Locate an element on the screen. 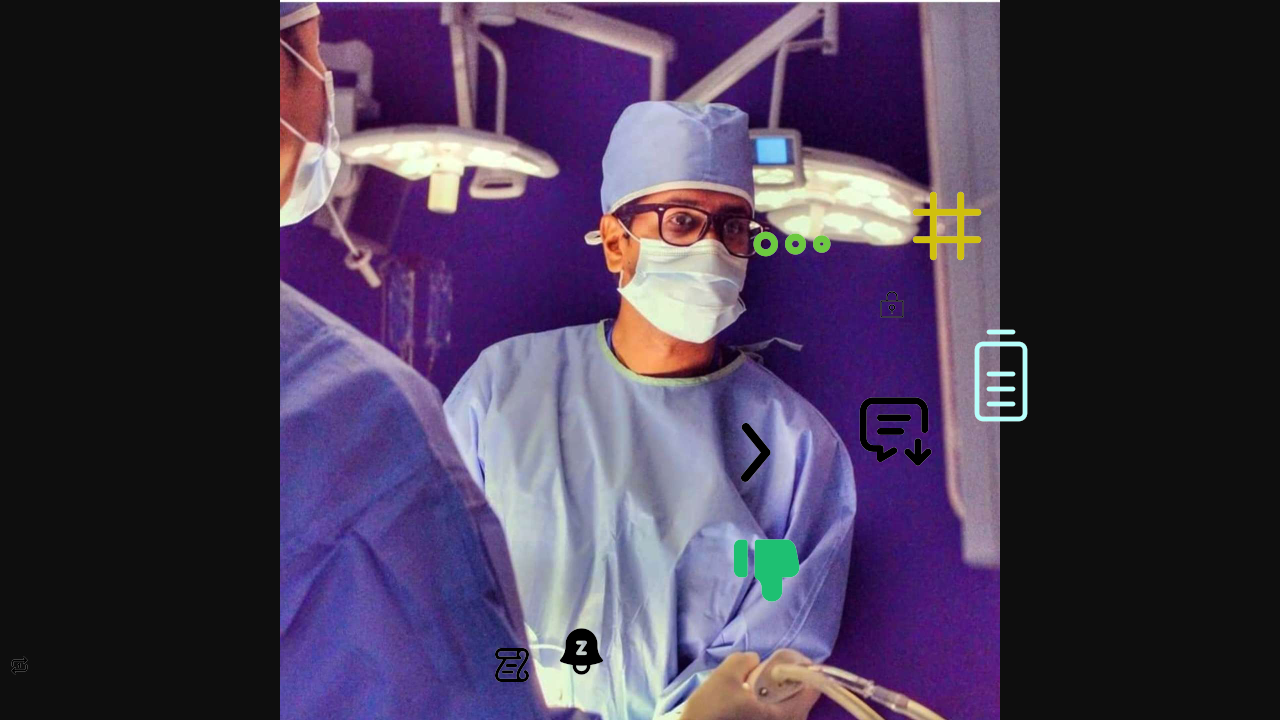  access security or privacy settings is located at coordinates (892, 306).